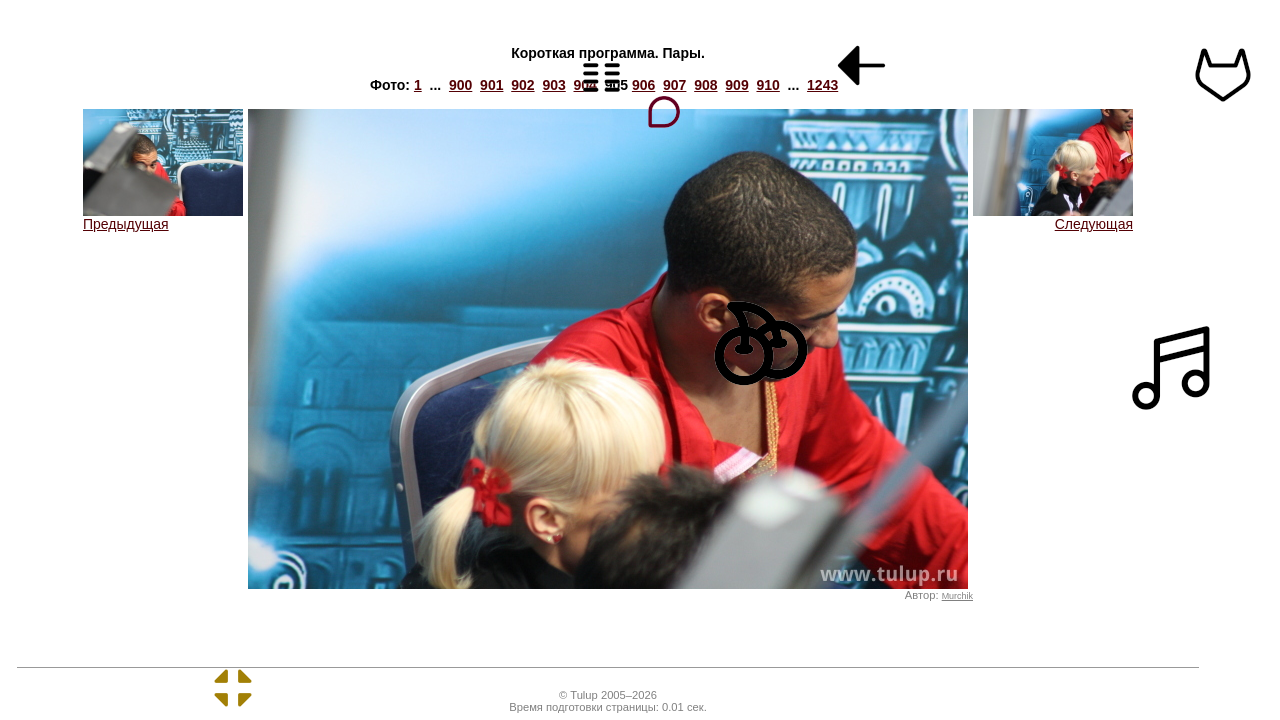 This screenshot has width=1280, height=720. I want to click on exit fullscreen mode, so click(233, 688).